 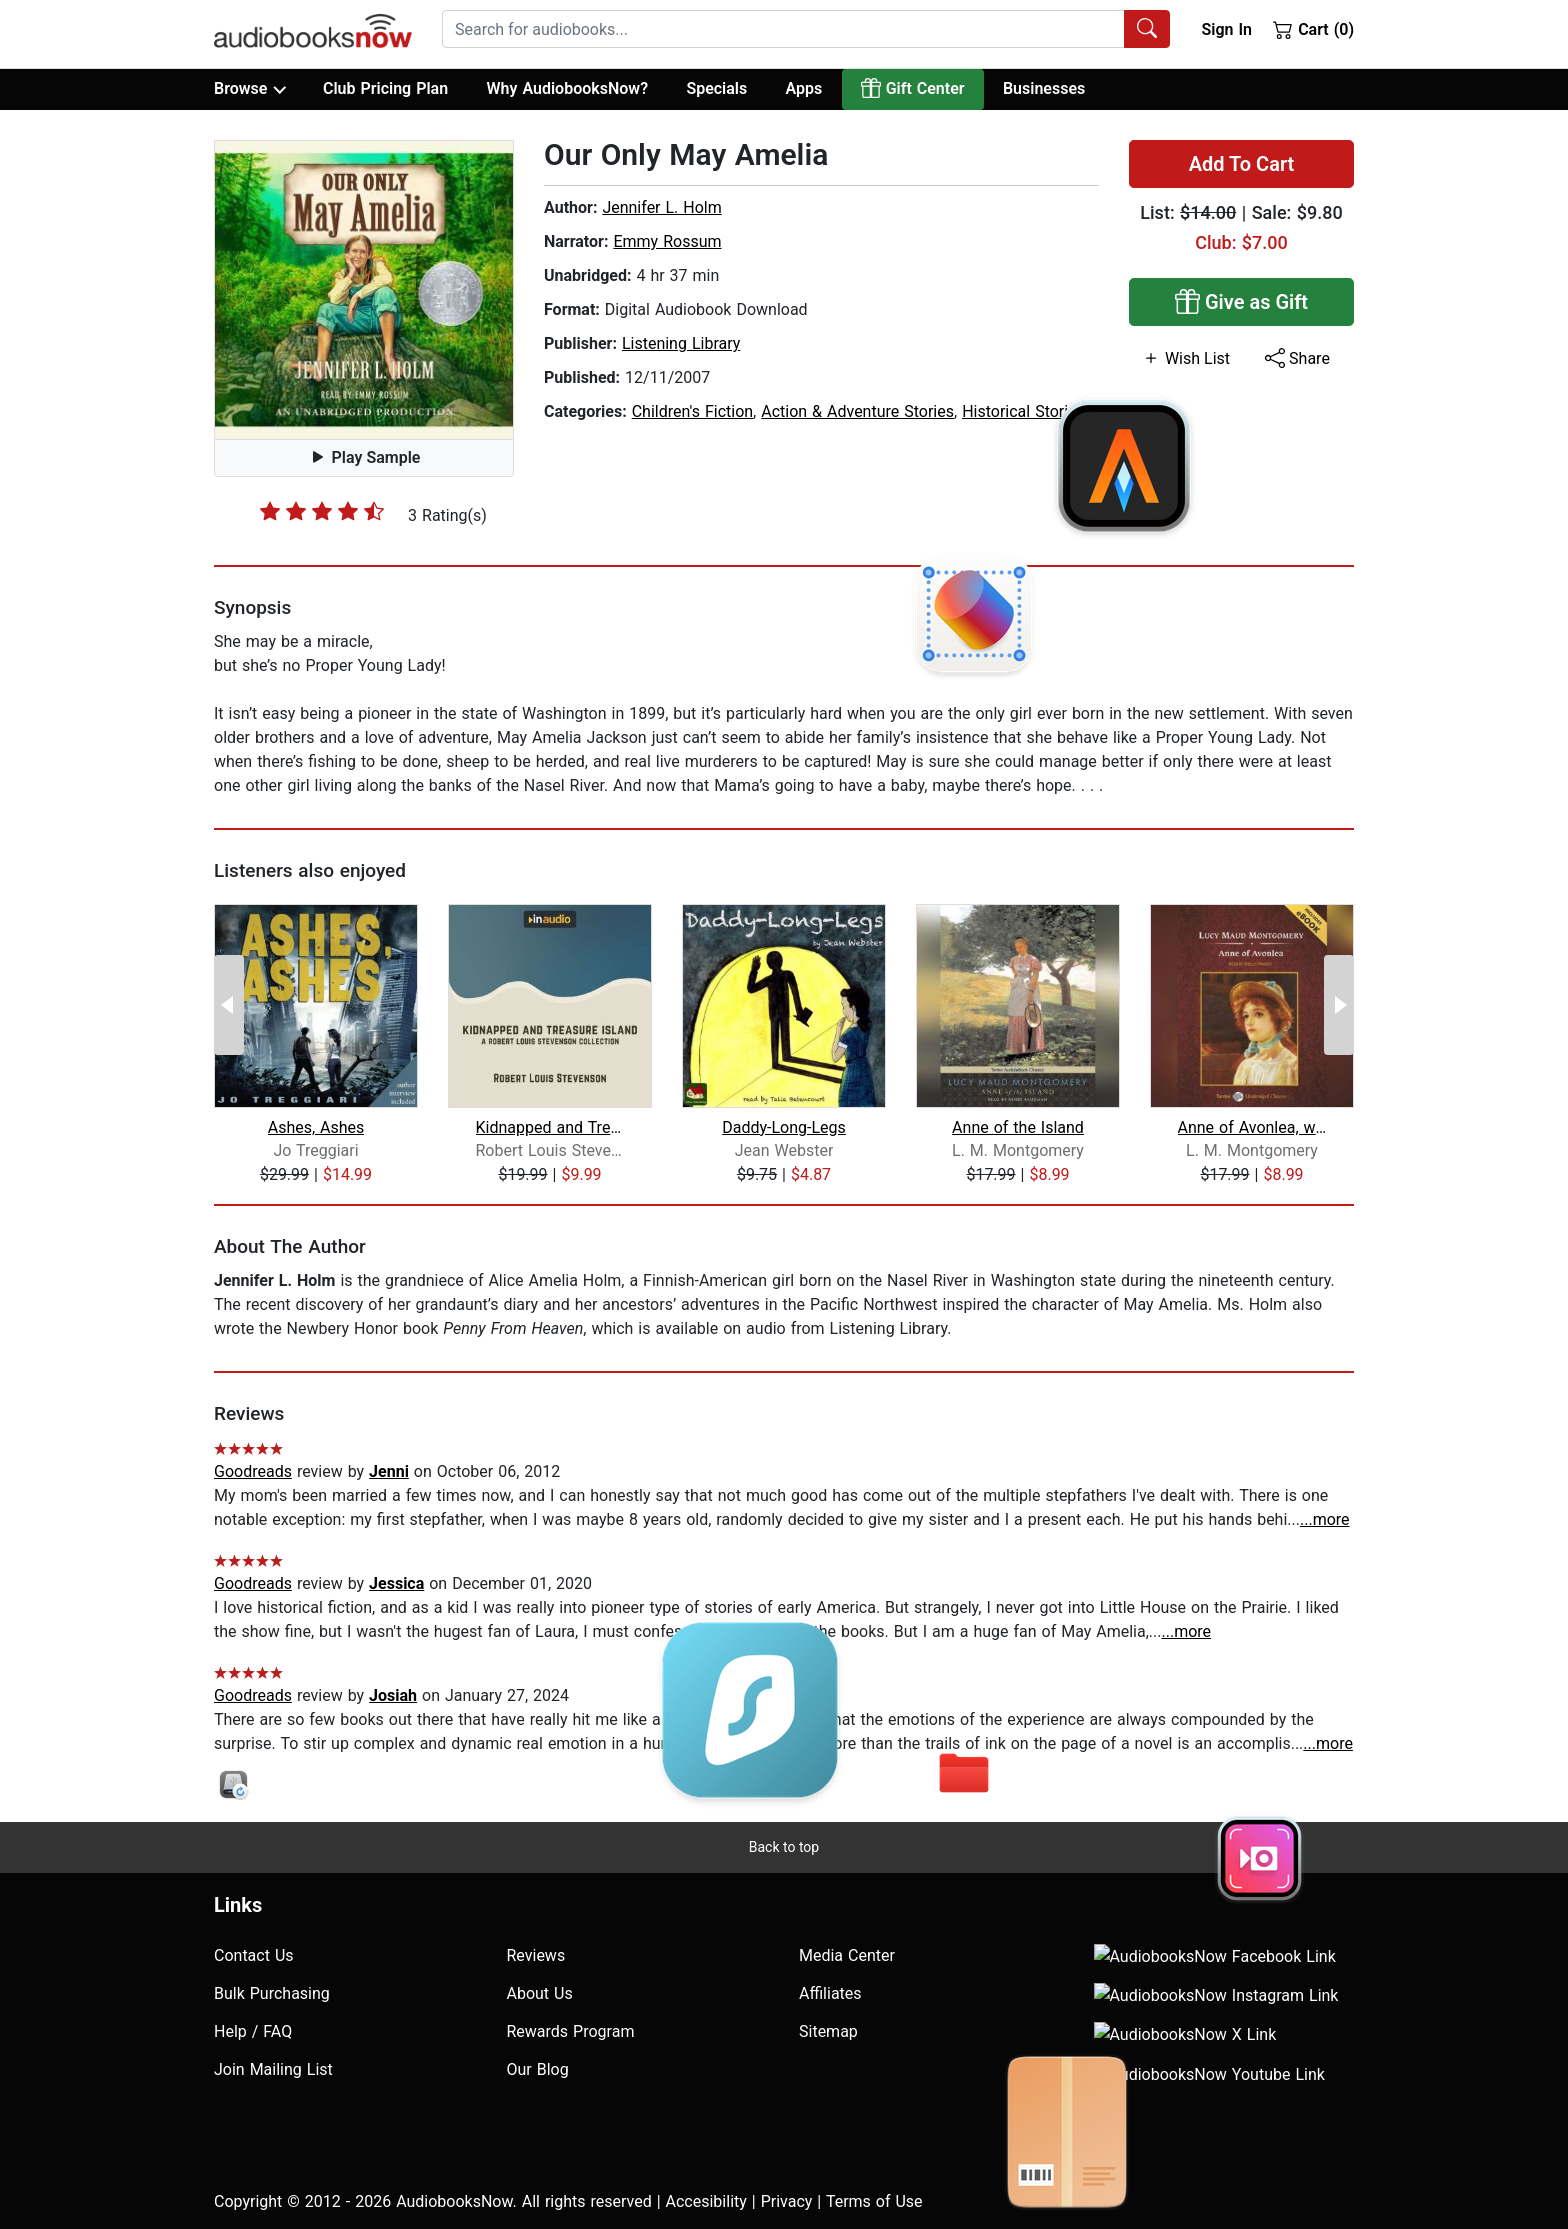 I want to click on open surfshark vpn app, so click(x=750, y=1710).